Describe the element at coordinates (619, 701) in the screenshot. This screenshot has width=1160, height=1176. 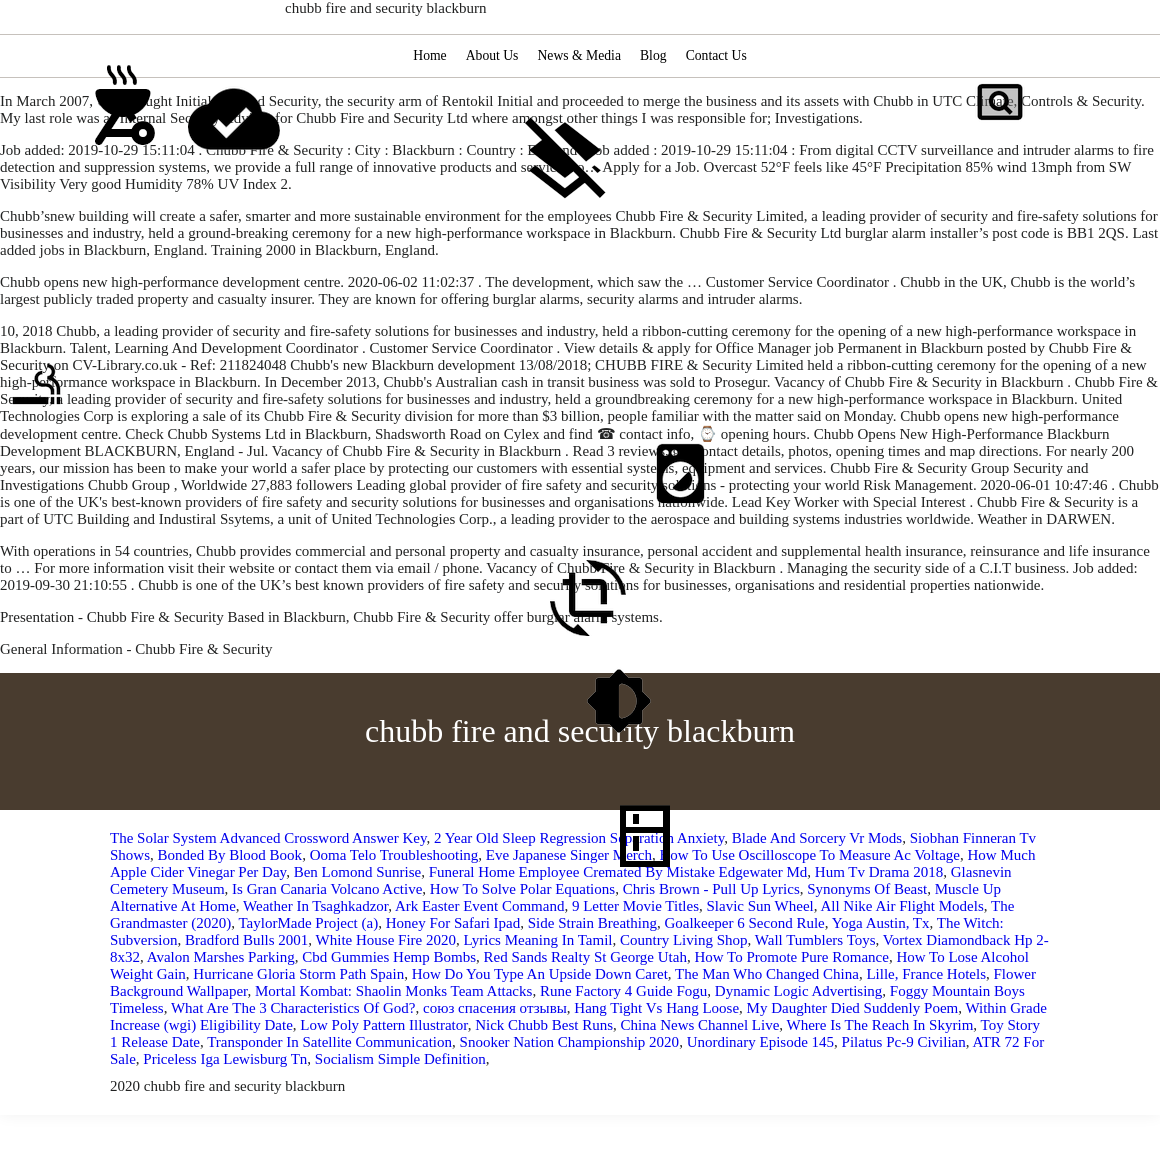
I see `adjust display brightness settings` at that location.